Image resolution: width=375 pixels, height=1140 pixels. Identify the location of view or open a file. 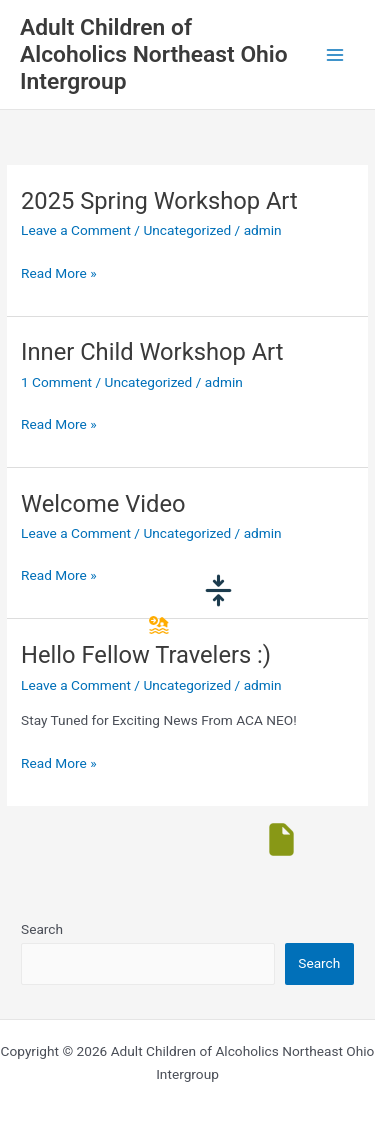
(281, 839).